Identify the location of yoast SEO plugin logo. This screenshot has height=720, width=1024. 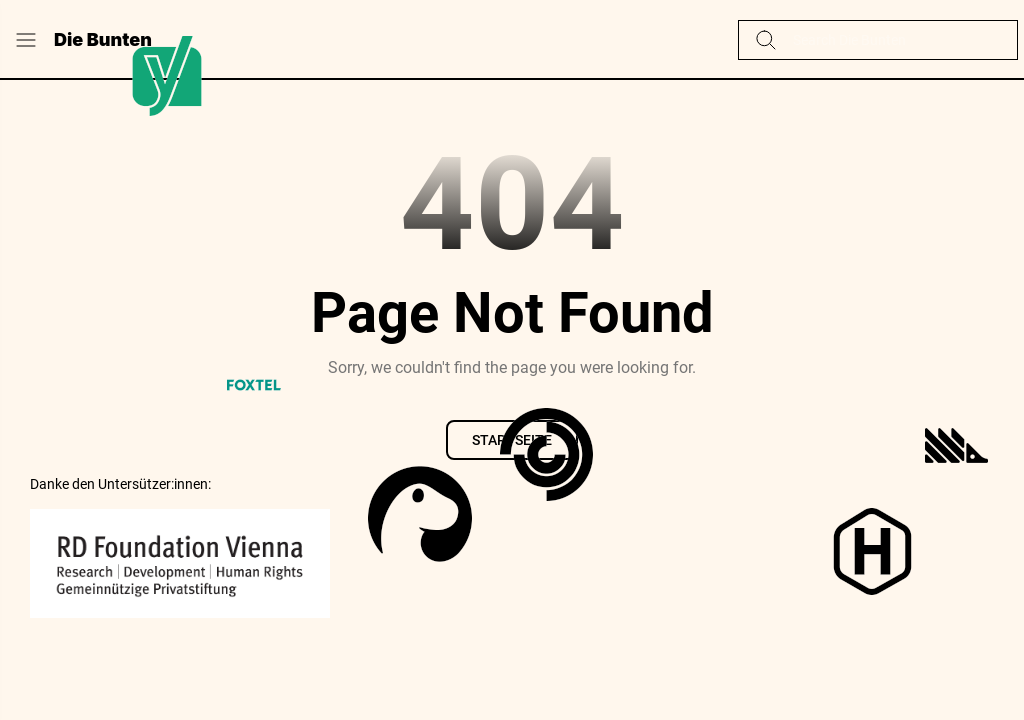
(167, 76).